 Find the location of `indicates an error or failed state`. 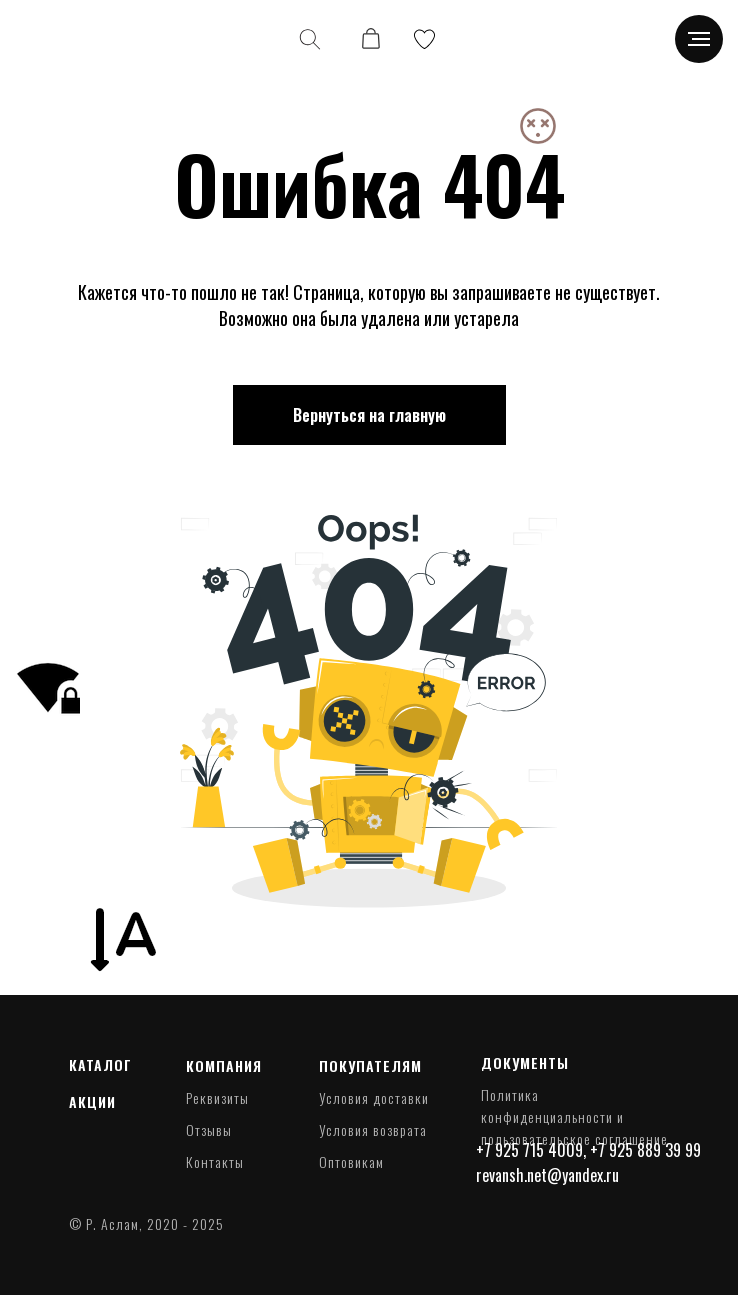

indicates an error or failed state is located at coordinates (538, 126).